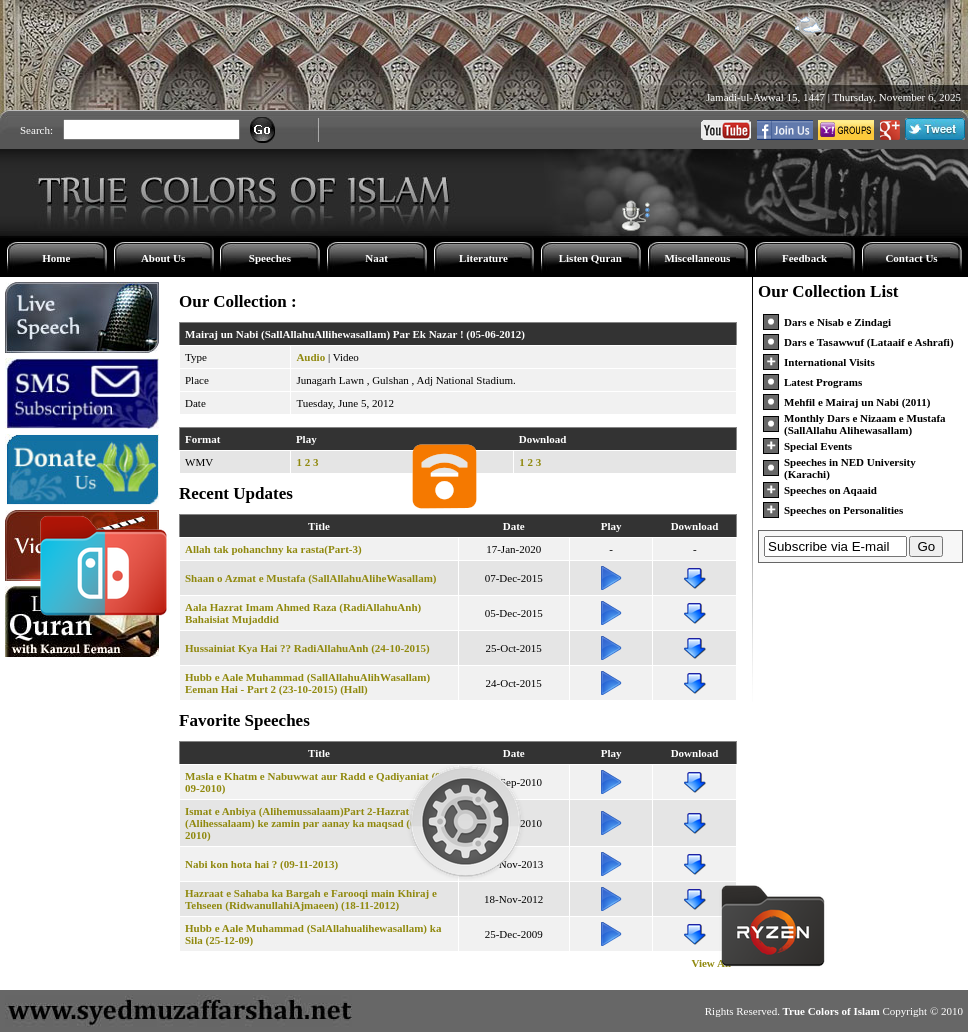 The height and width of the screenshot is (1032, 968). What do you see at coordinates (772, 928) in the screenshot?
I see `folder containing AMD Ryzen-related files or software` at bounding box center [772, 928].